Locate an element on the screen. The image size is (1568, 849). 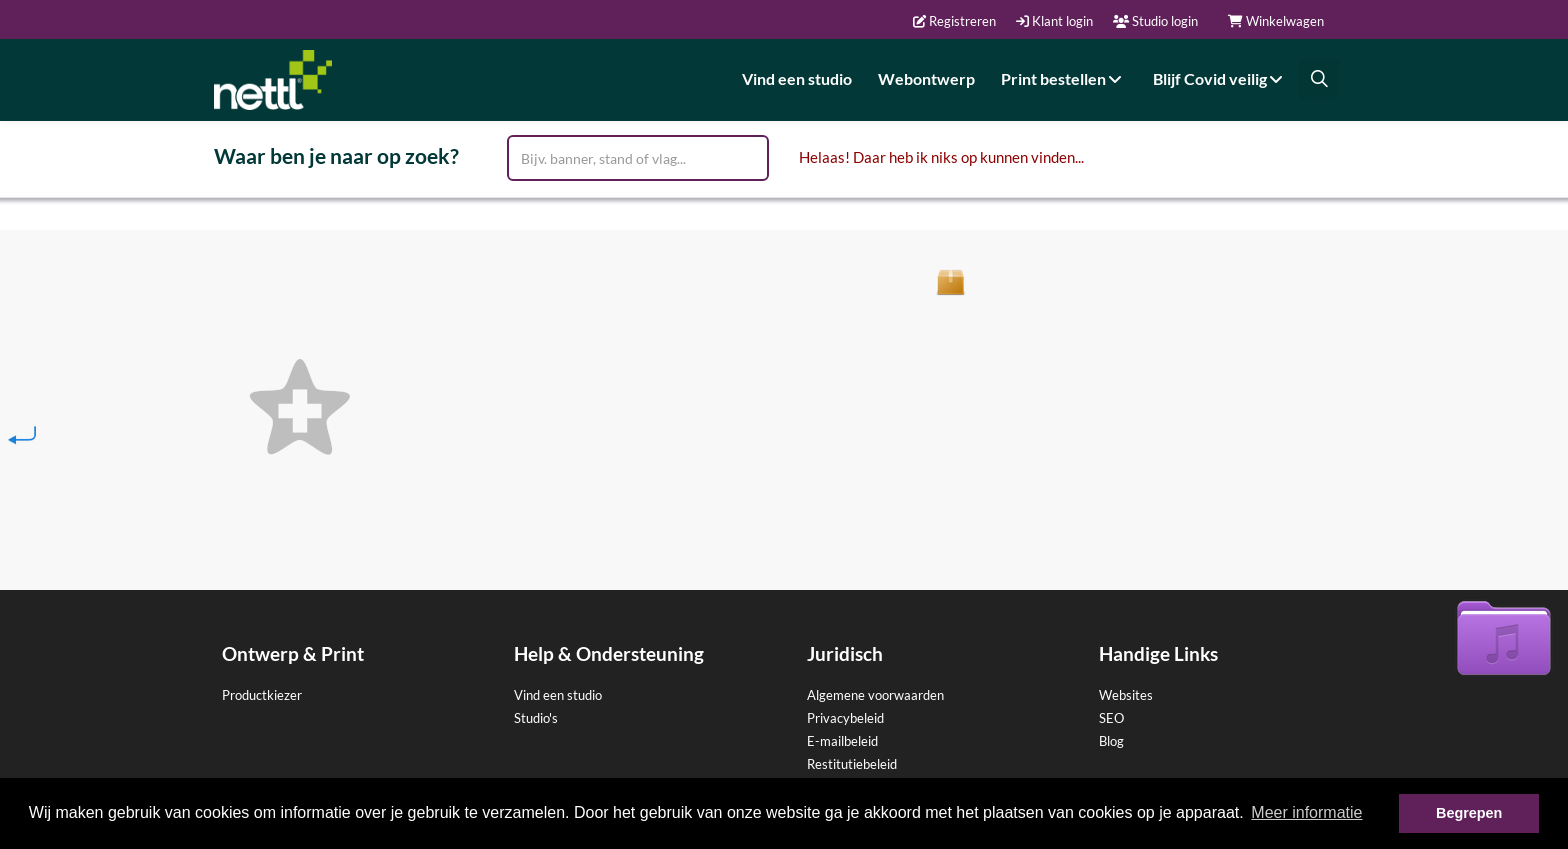
reply to an email message is located at coordinates (21, 433).